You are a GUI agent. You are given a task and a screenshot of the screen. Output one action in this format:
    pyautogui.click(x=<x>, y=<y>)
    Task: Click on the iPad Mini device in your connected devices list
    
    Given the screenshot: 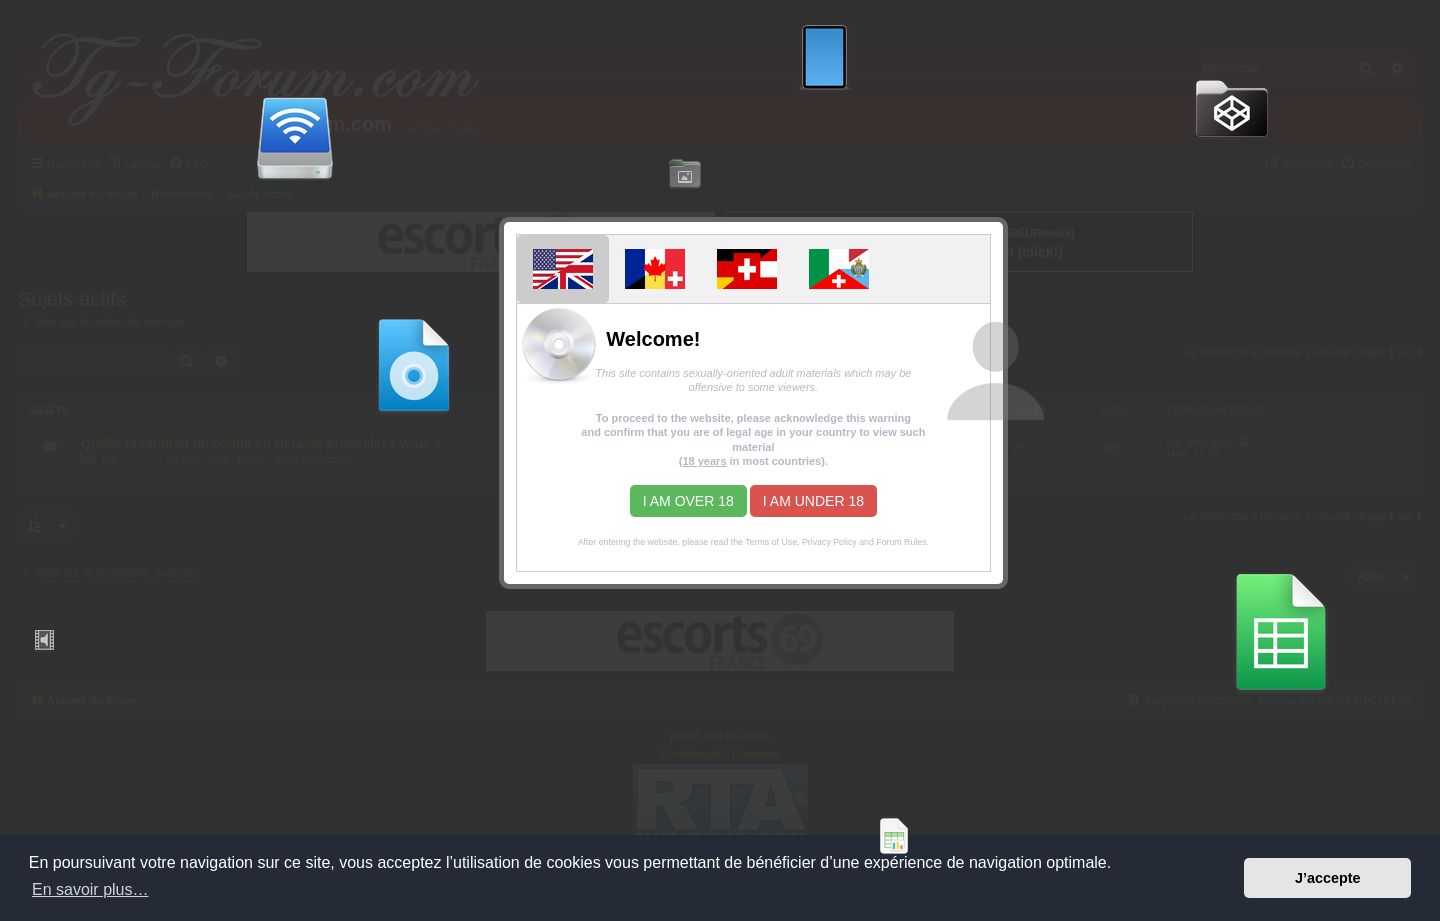 What is the action you would take?
    pyautogui.click(x=824, y=50)
    